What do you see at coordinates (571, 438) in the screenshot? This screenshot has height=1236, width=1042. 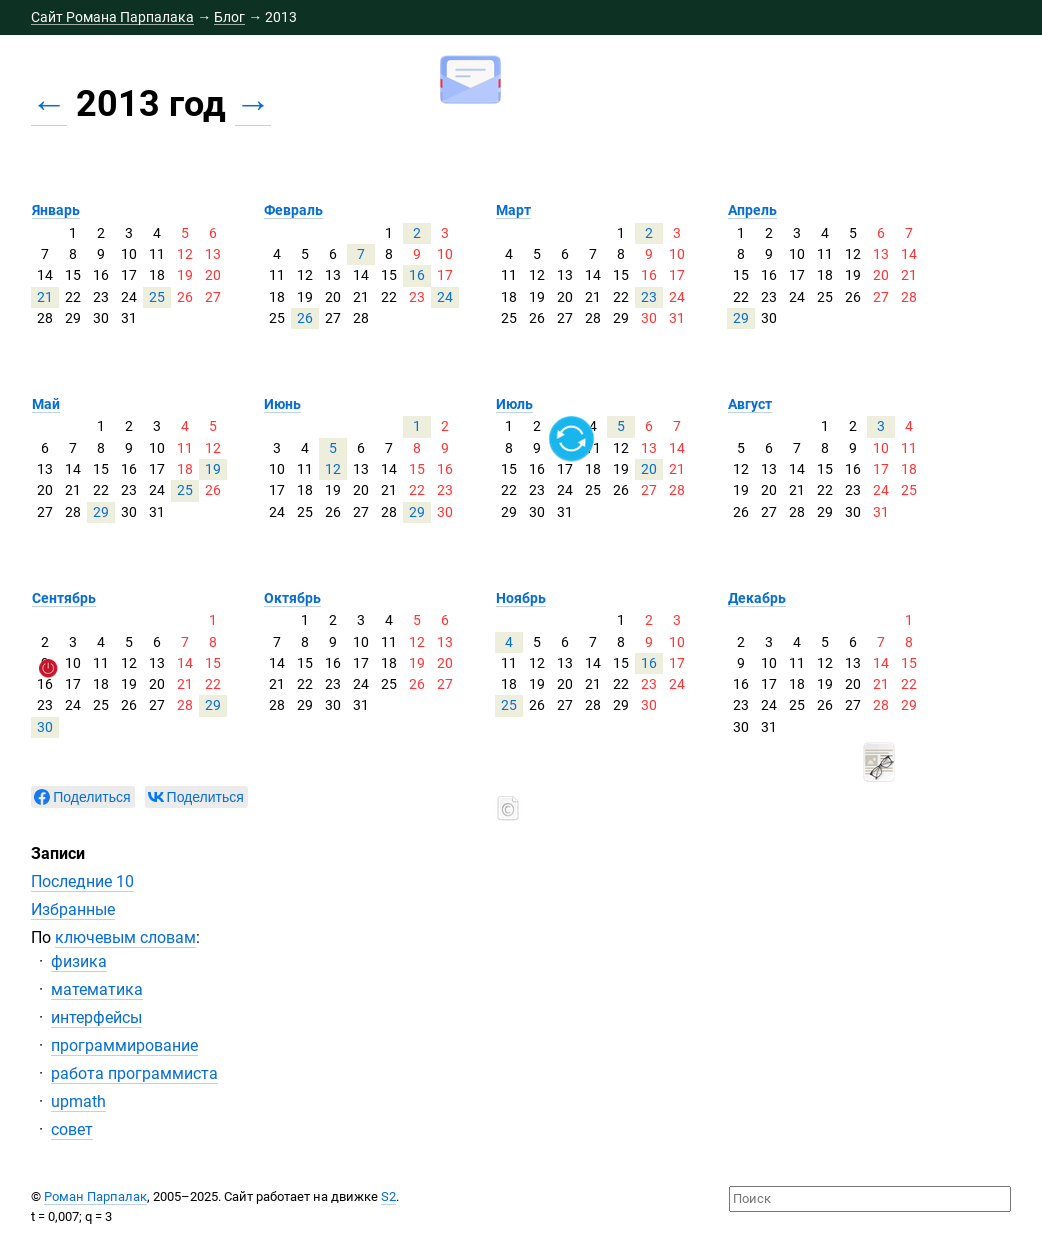 I see `indicates syncing in progress` at bounding box center [571, 438].